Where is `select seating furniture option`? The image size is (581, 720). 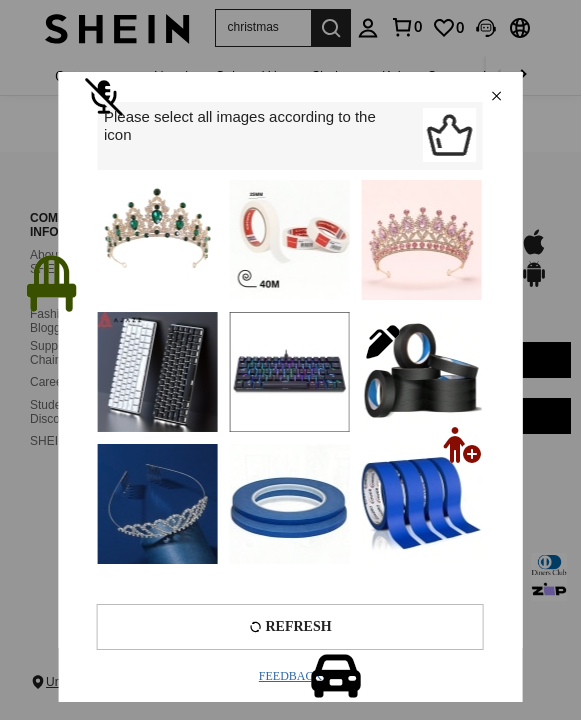
select seating furniture option is located at coordinates (51, 283).